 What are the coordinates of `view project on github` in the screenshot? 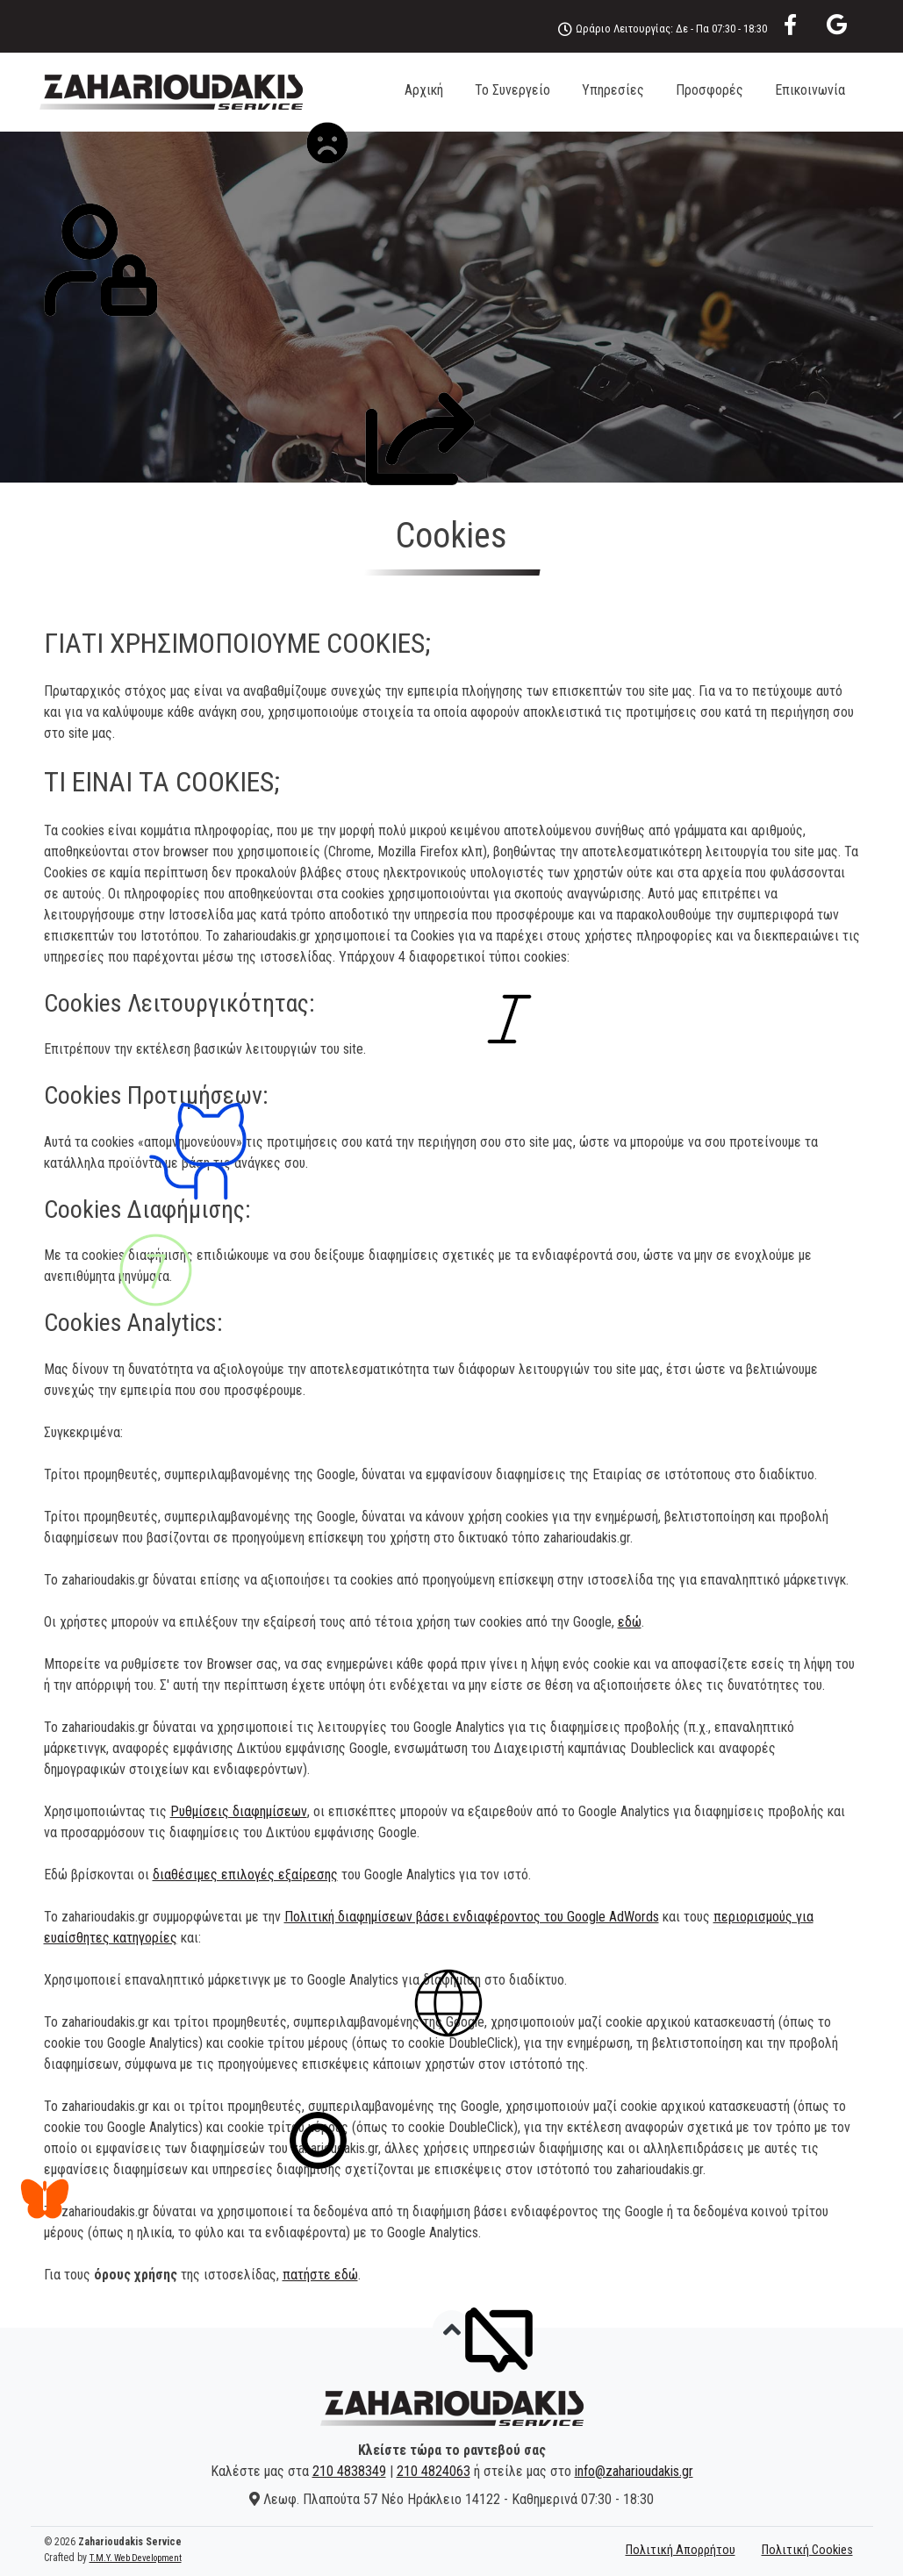 It's located at (207, 1149).